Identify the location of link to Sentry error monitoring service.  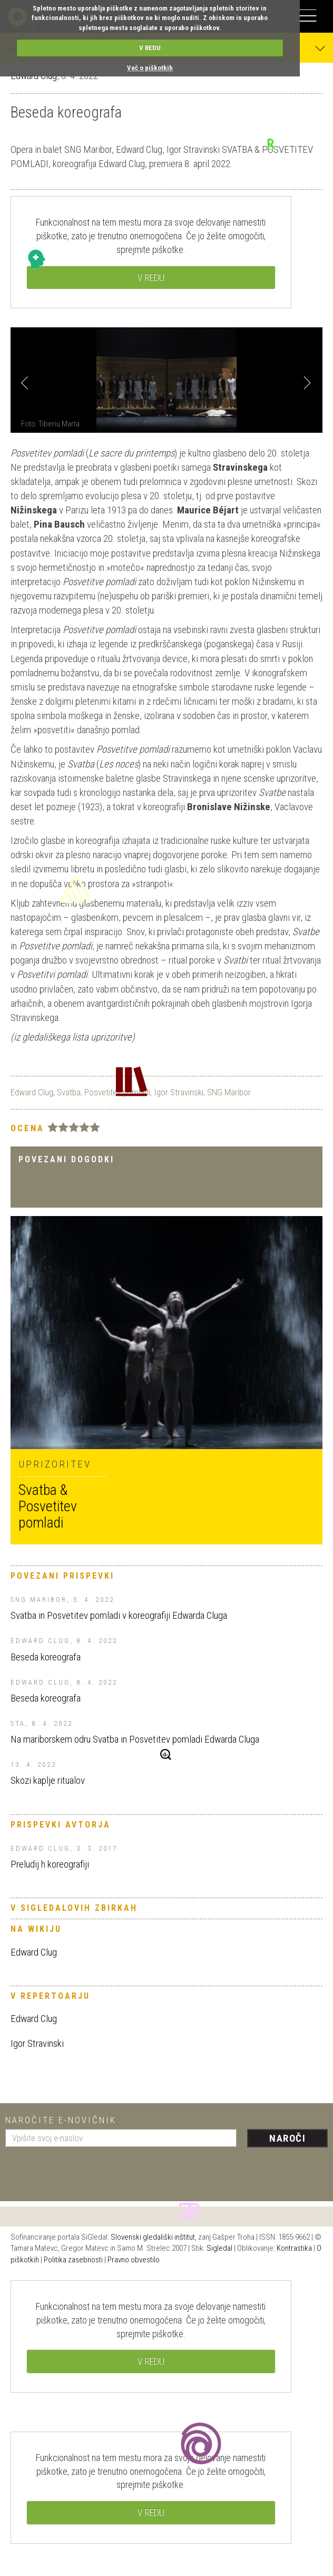
(76, 889).